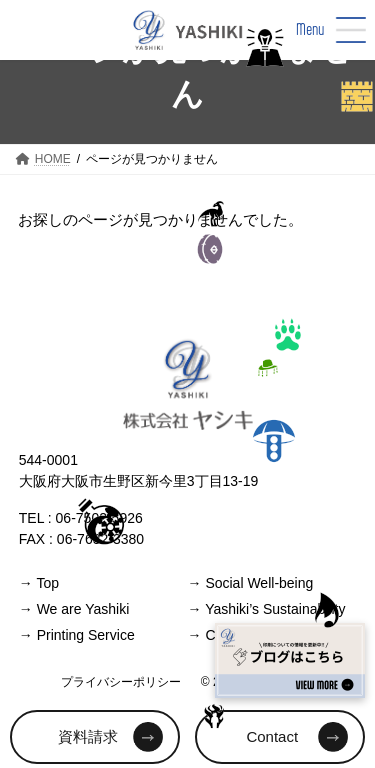 Image resolution: width=375 pixels, height=768 pixels. I want to click on select parasaurolophus dinosaur character, so click(211, 214).